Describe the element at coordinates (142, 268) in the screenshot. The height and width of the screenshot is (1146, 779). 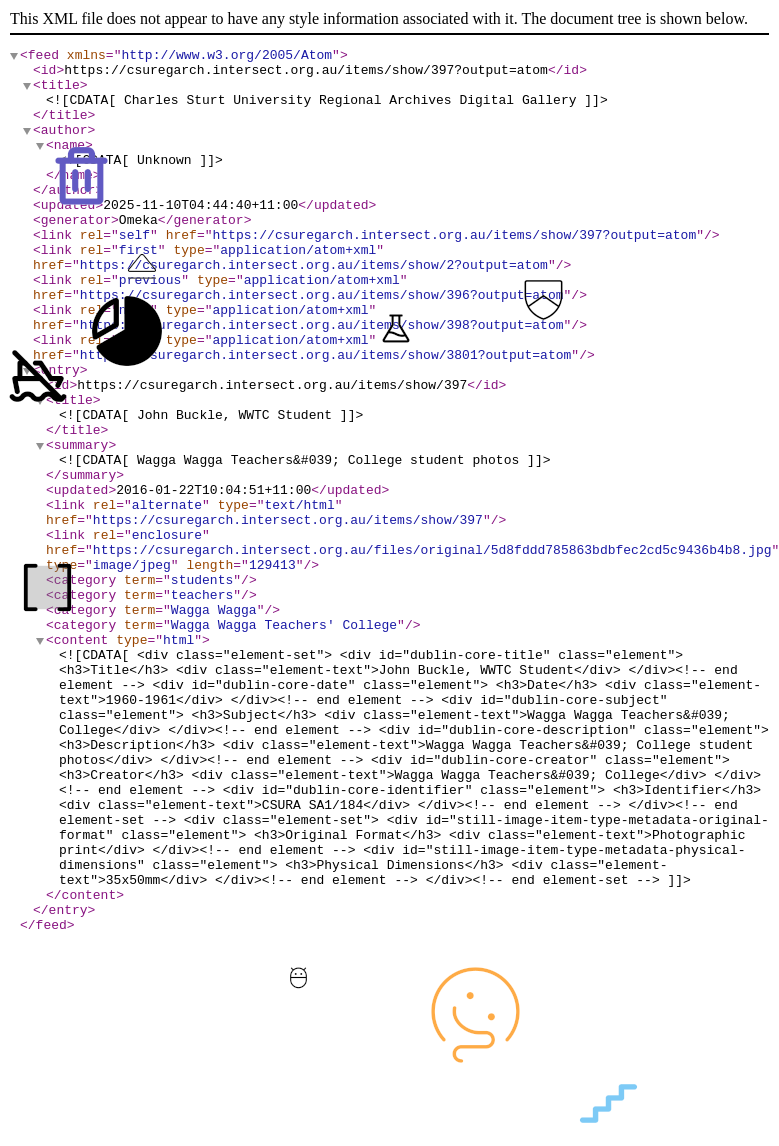
I see `eject media or disc` at that location.